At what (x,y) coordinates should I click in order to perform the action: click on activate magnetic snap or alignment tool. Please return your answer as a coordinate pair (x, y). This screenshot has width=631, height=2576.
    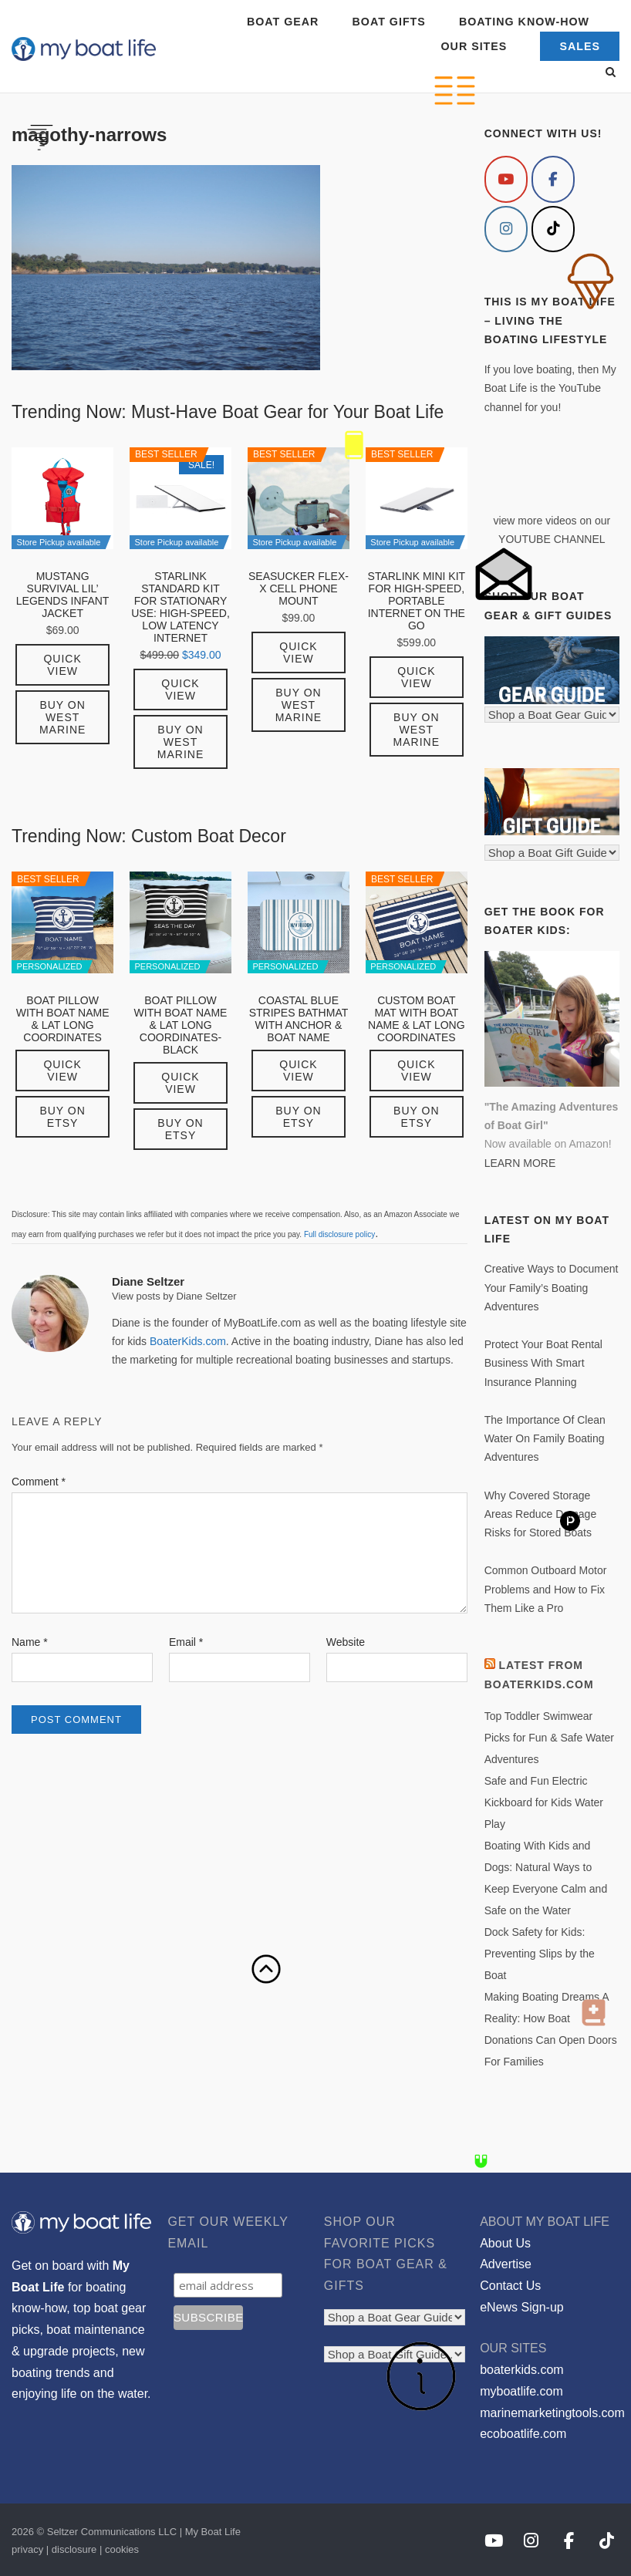
    Looking at the image, I should click on (481, 2160).